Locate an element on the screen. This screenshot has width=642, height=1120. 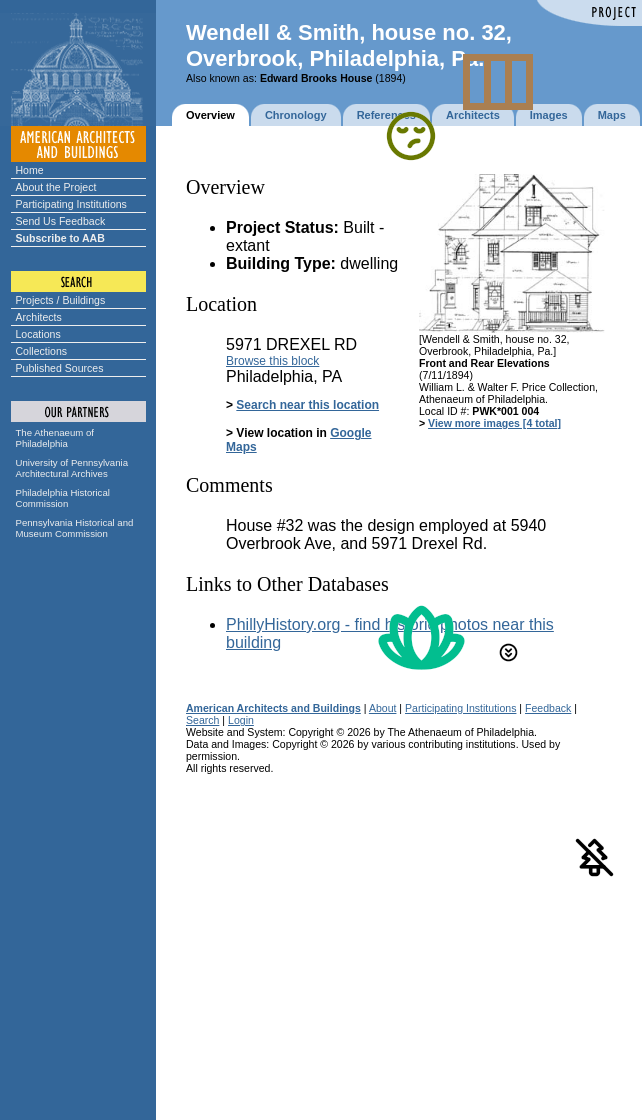
expand all content below is located at coordinates (508, 652).